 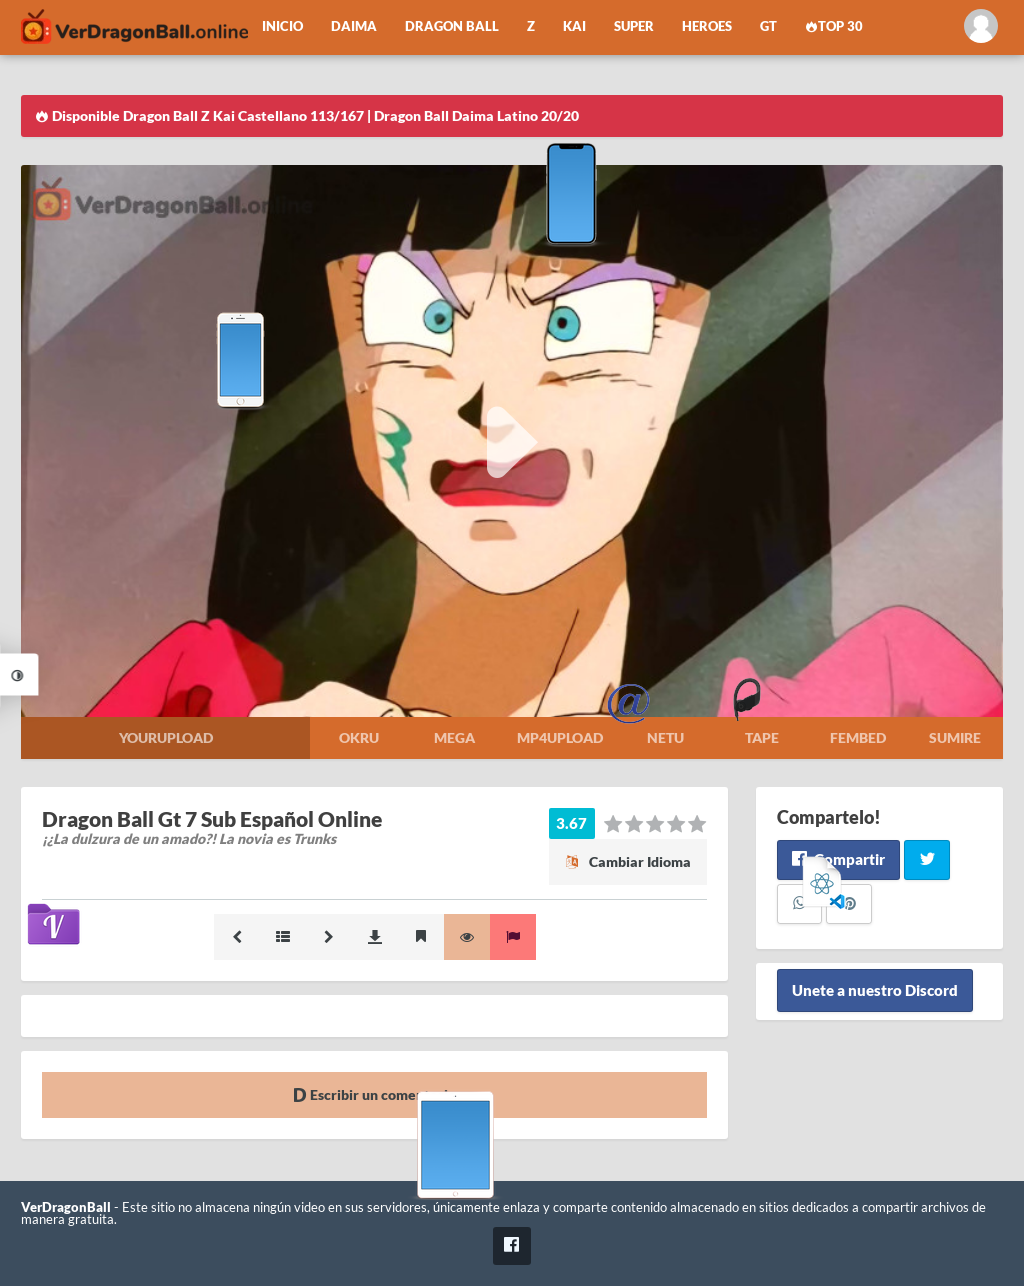 What do you see at coordinates (240, 361) in the screenshot?
I see `iPhone 7 device icon for system identification` at bounding box center [240, 361].